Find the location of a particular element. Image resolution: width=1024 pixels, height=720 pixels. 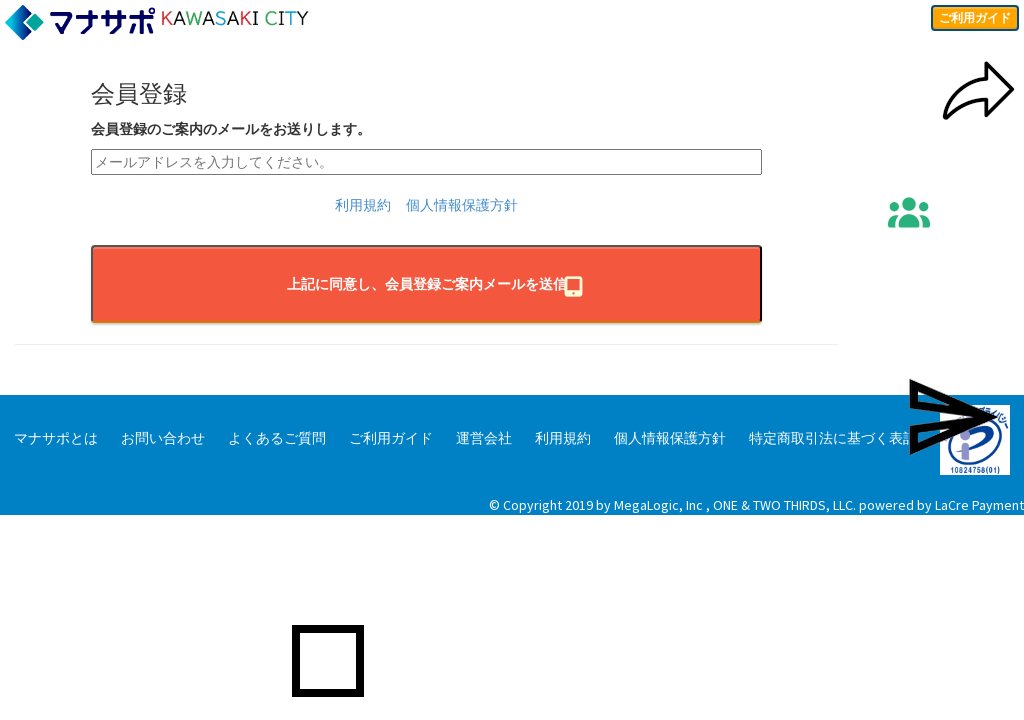

share content with others is located at coordinates (978, 94).